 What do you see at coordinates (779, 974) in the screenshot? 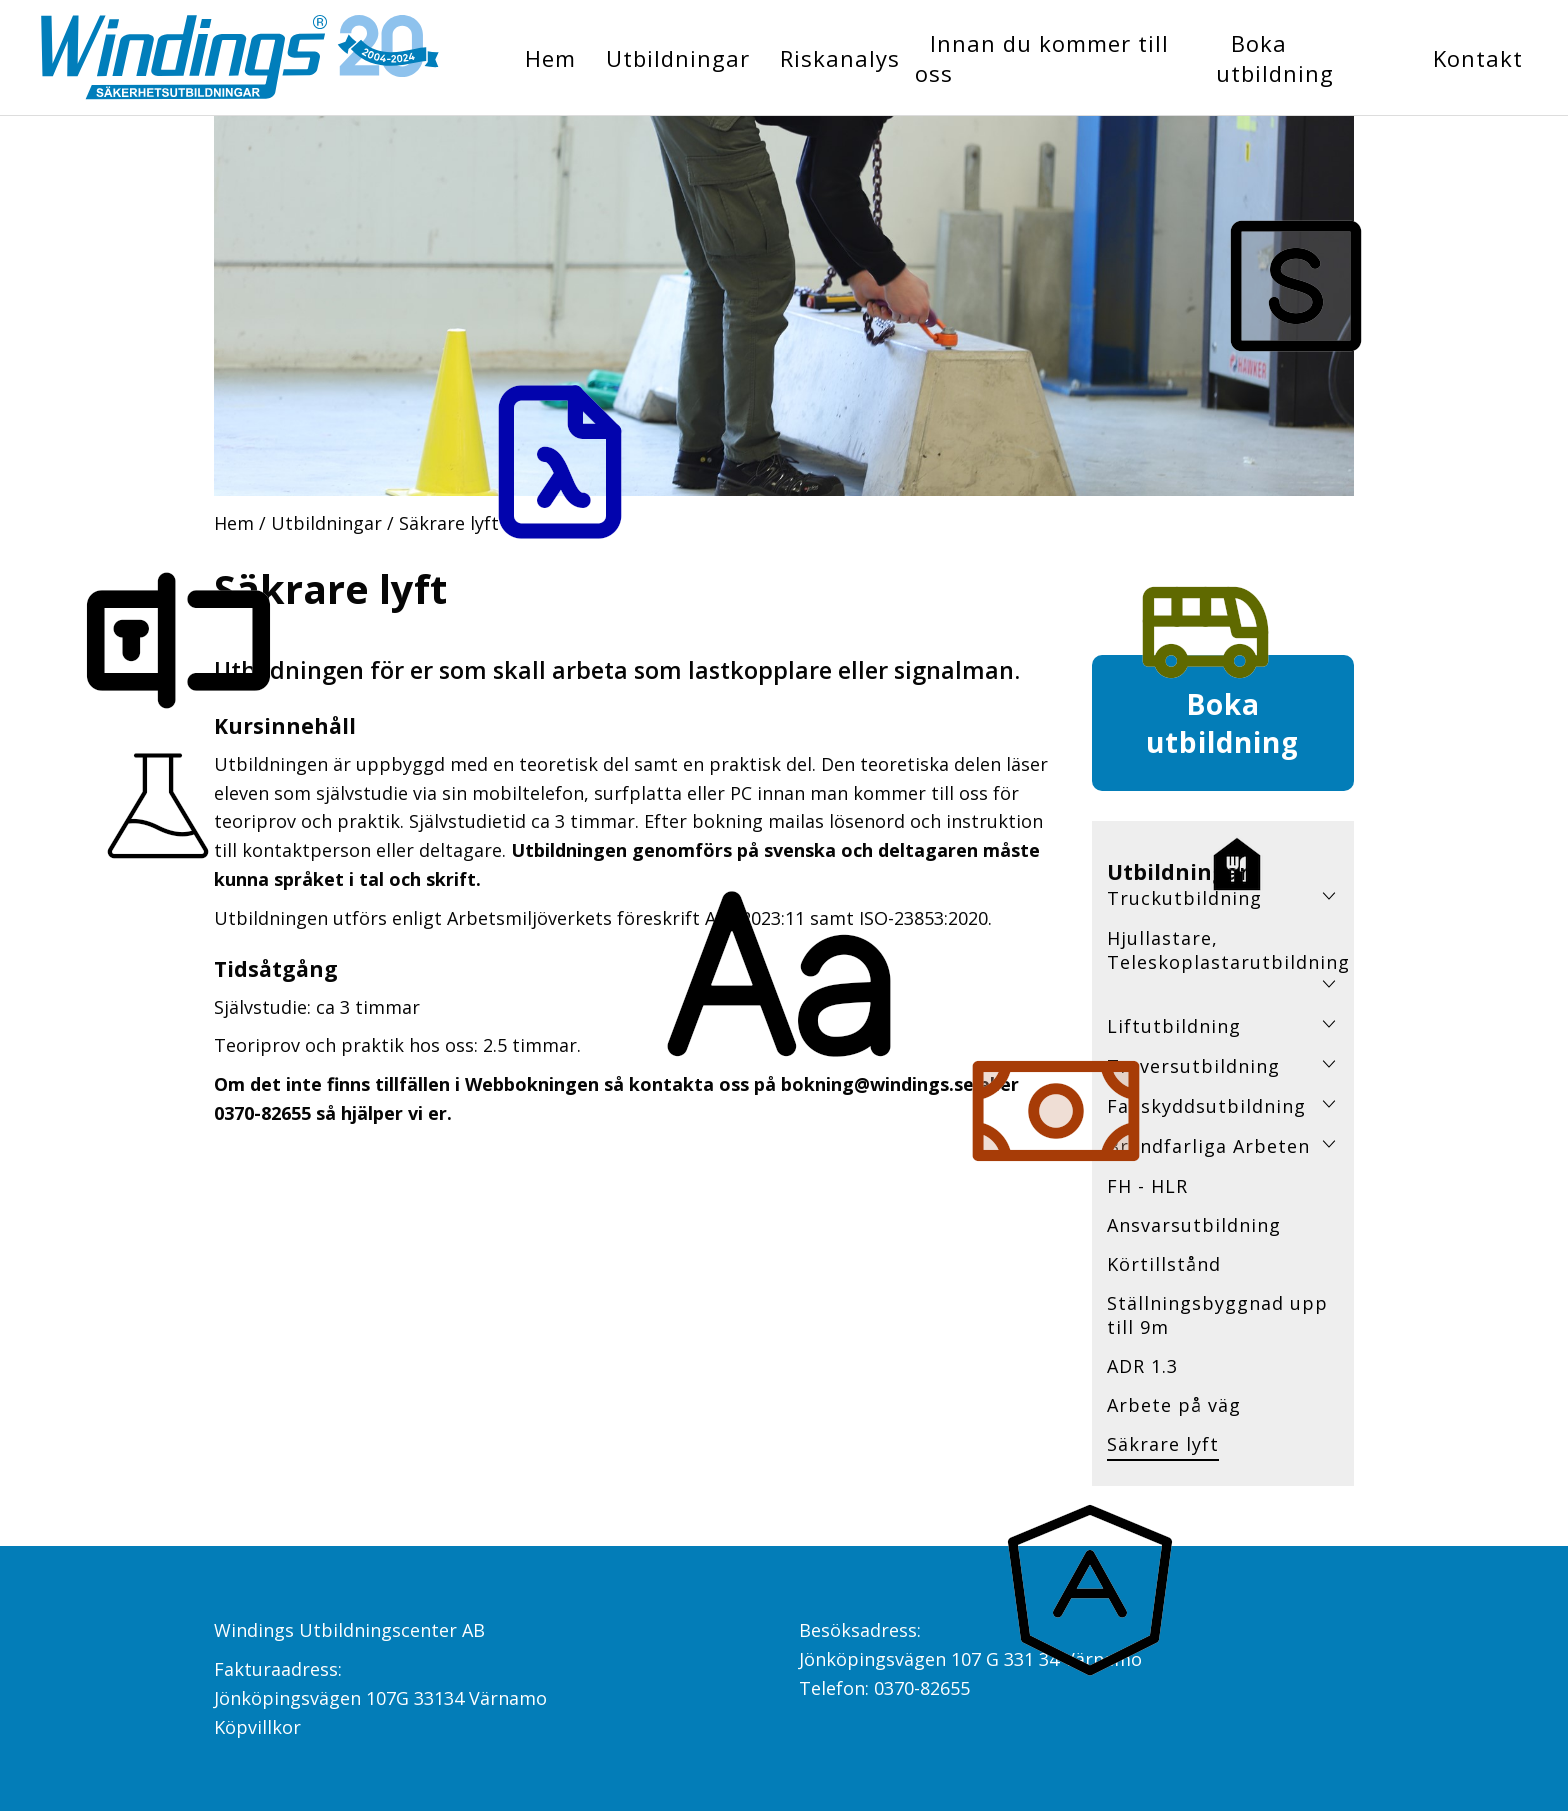
I see `adjust text or font settings` at bounding box center [779, 974].